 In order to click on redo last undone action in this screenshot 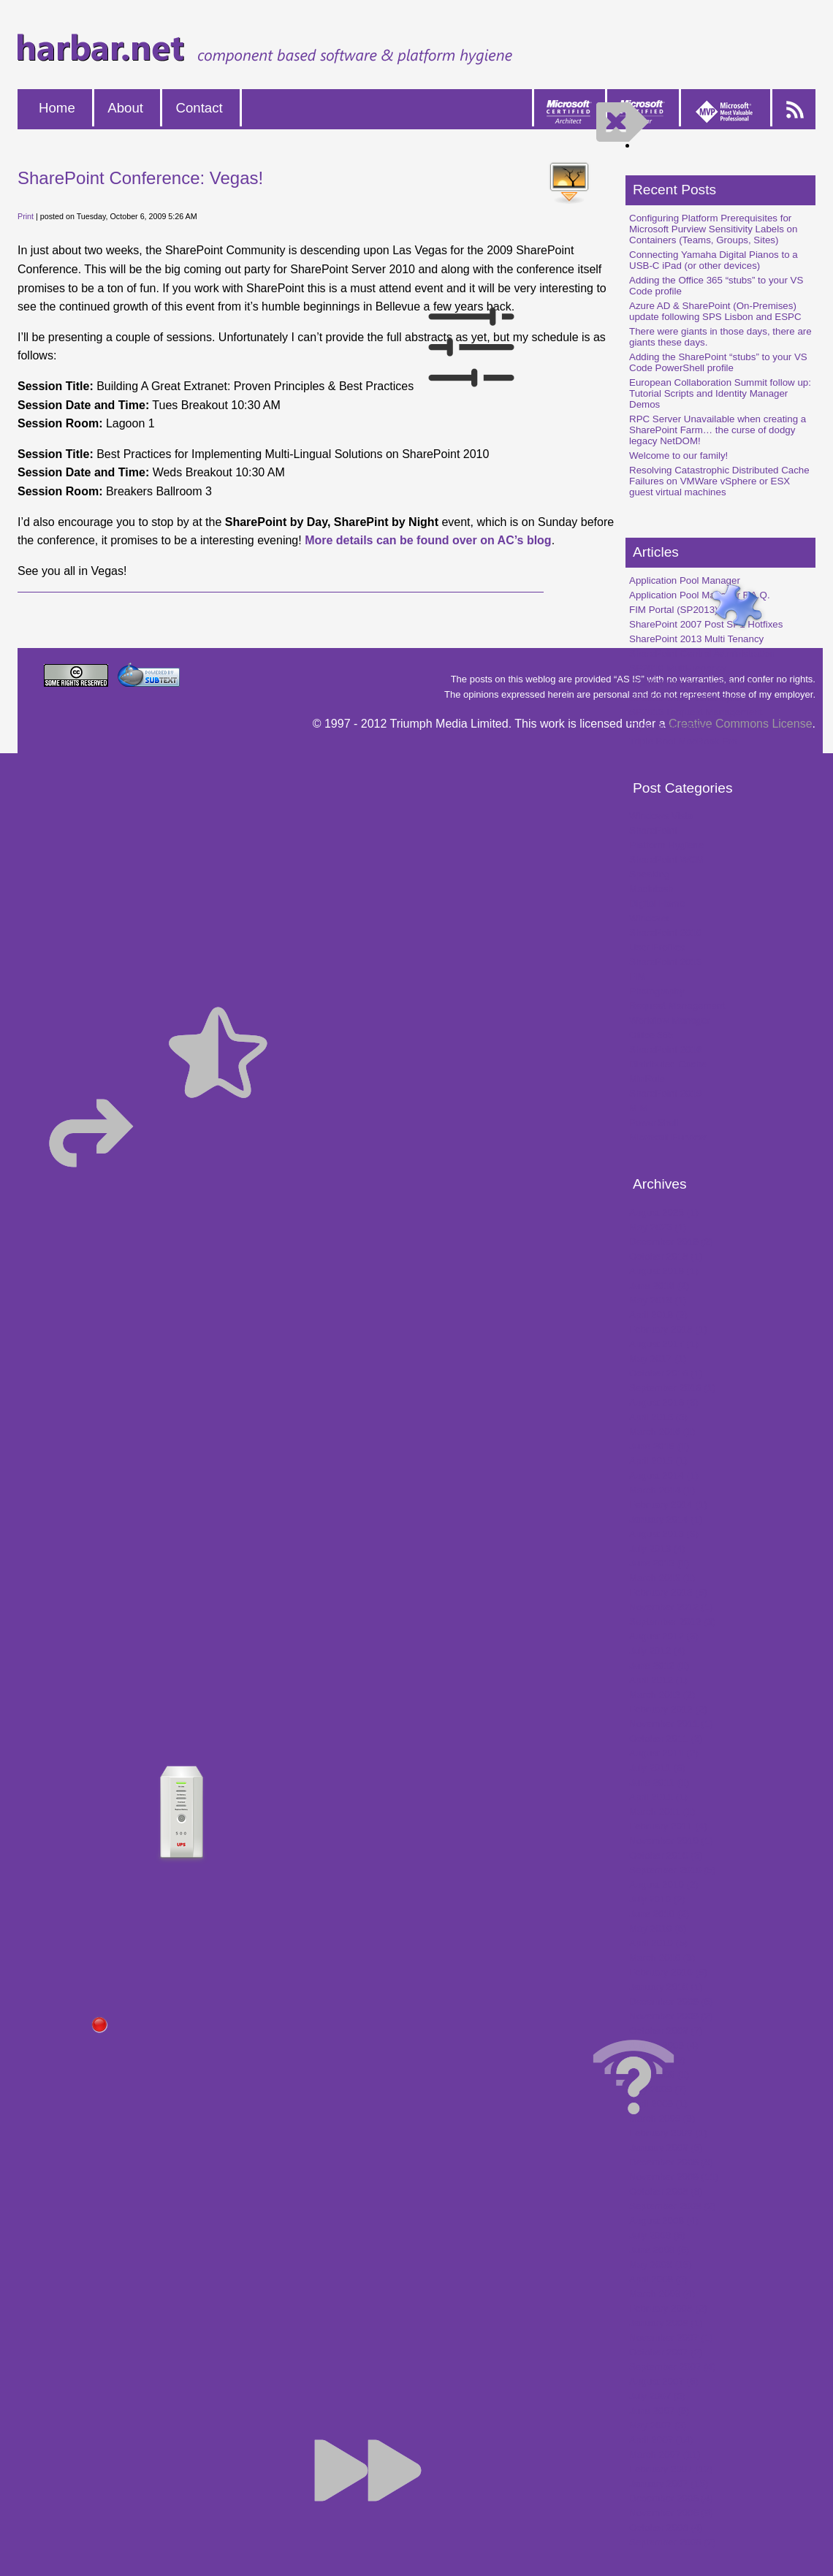, I will do `click(90, 1133)`.